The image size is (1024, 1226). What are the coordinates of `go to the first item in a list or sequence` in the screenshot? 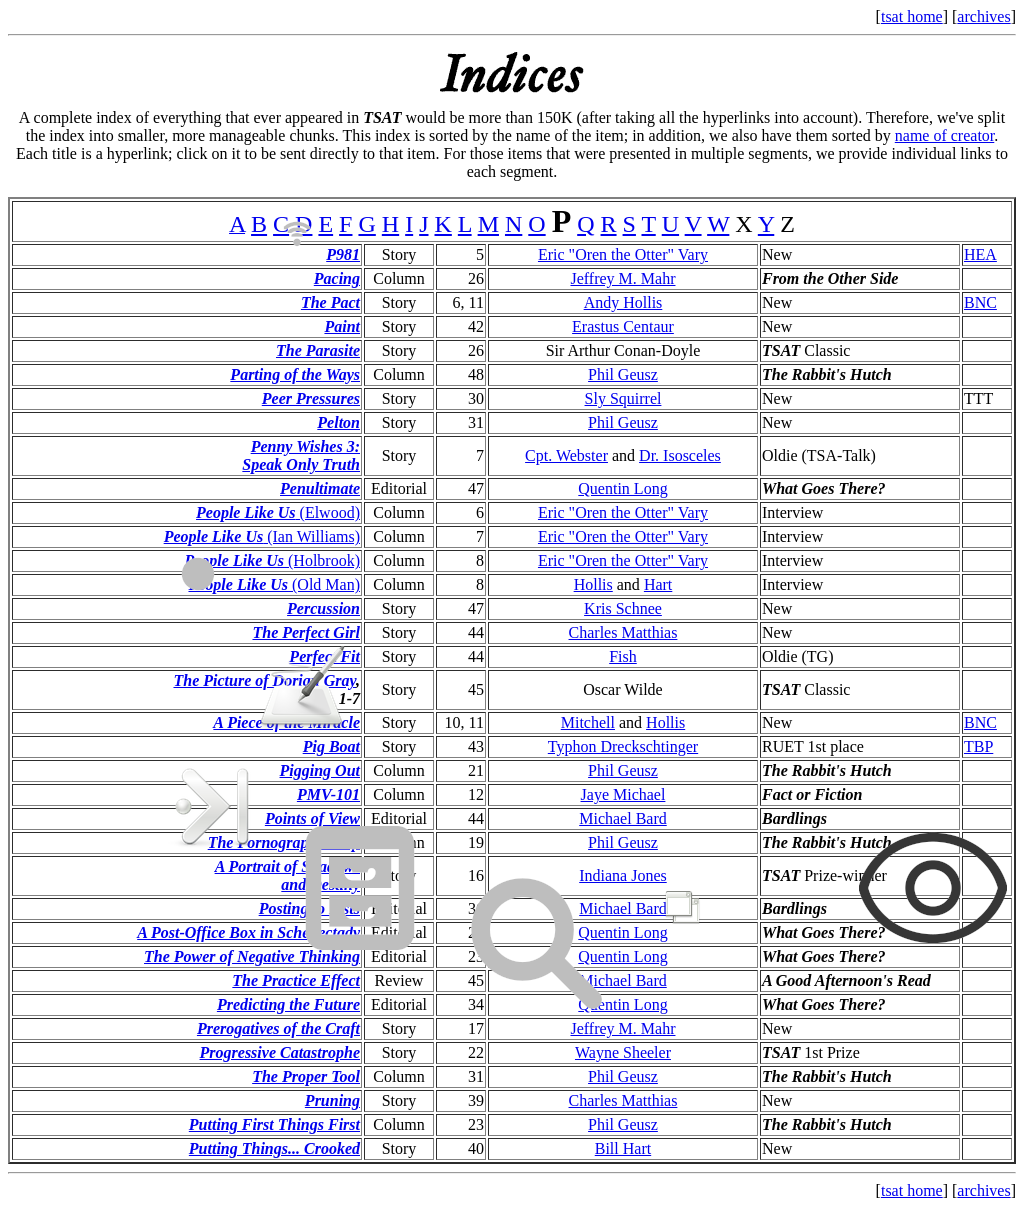 It's located at (213, 806).